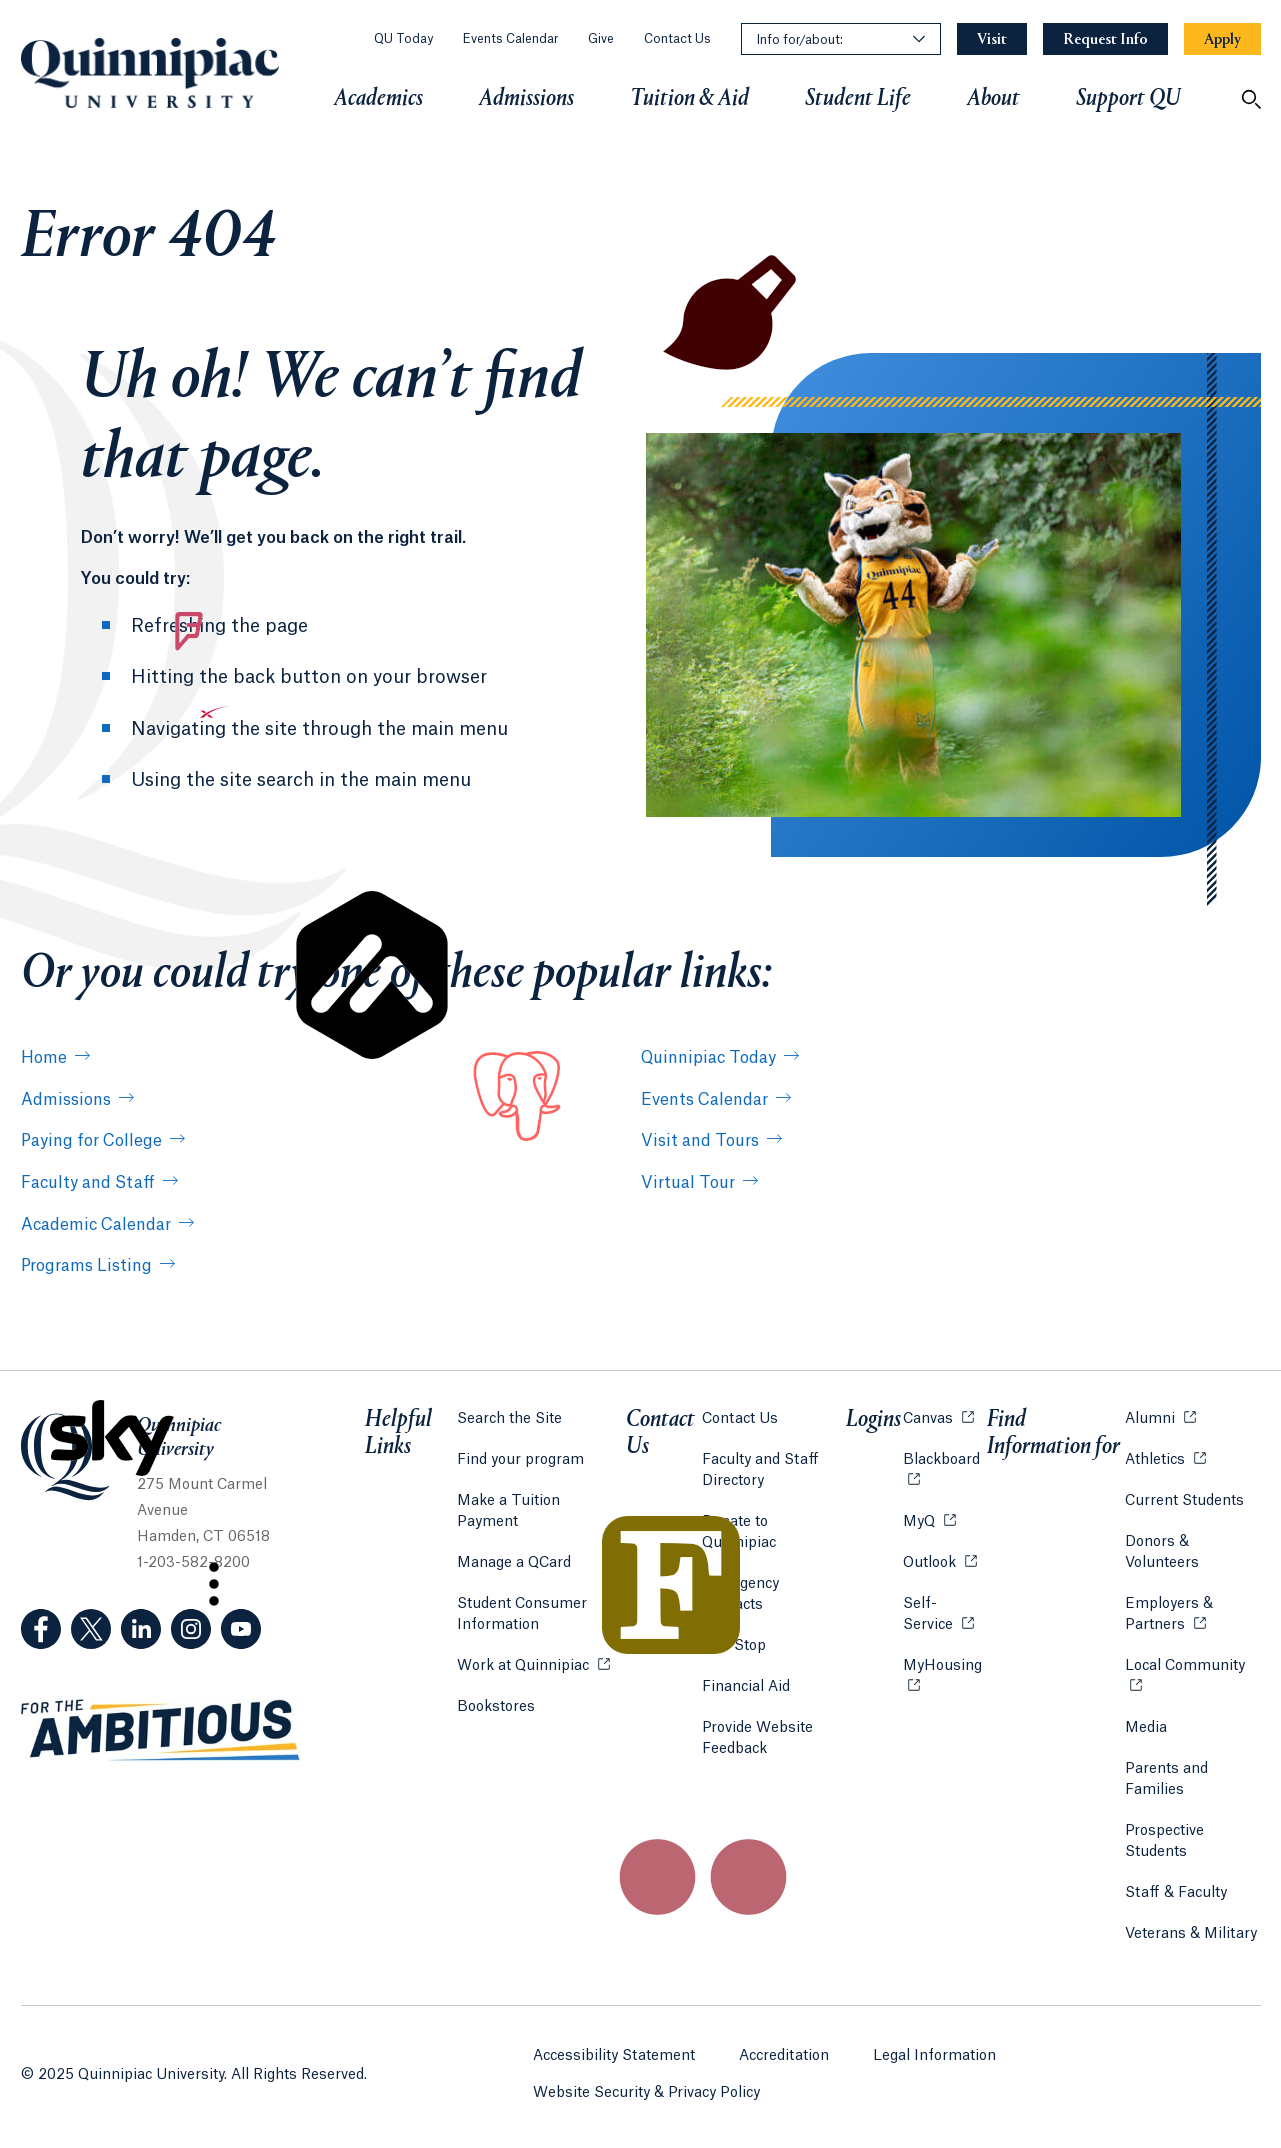 The width and height of the screenshot is (1281, 2148). What do you see at coordinates (671, 1585) in the screenshot?
I see `fortran programming language logo` at bounding box center [671, 1585].